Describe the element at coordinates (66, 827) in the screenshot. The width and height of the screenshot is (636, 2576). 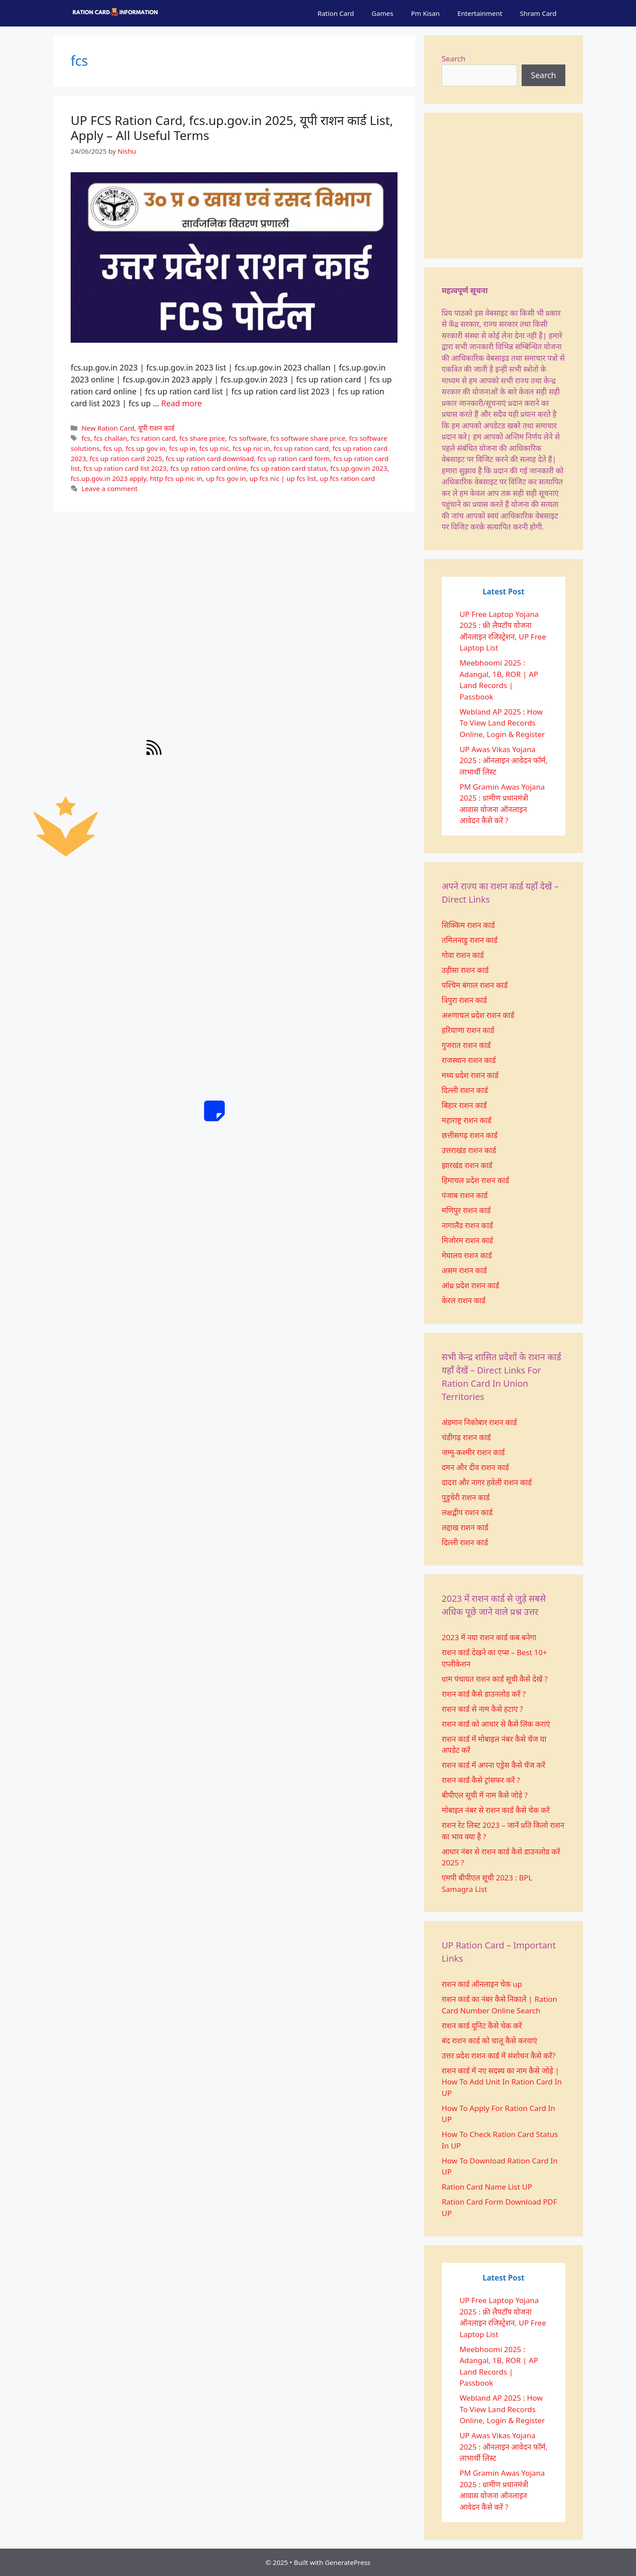
I see `discord hypesquad events badge` at that location.